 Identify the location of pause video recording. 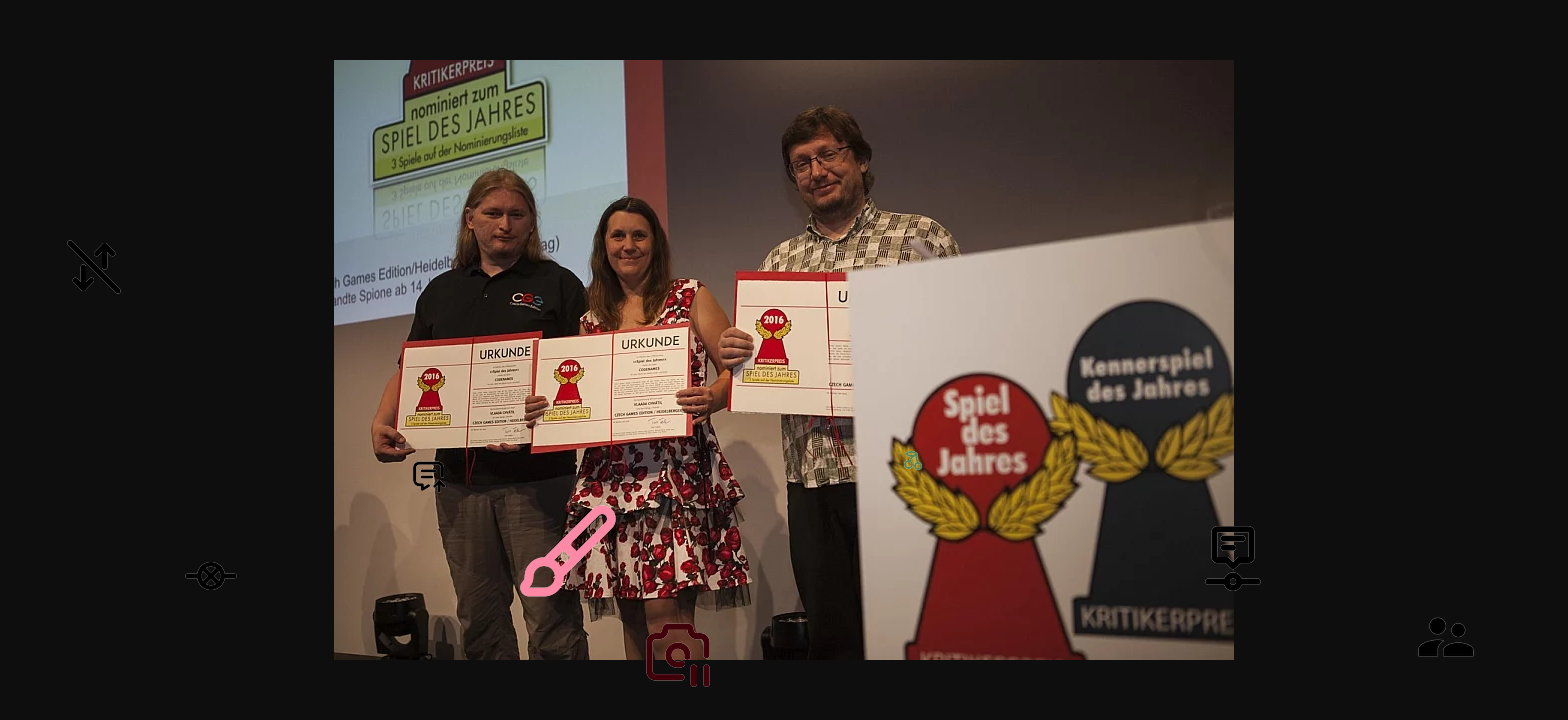
(678, 652).